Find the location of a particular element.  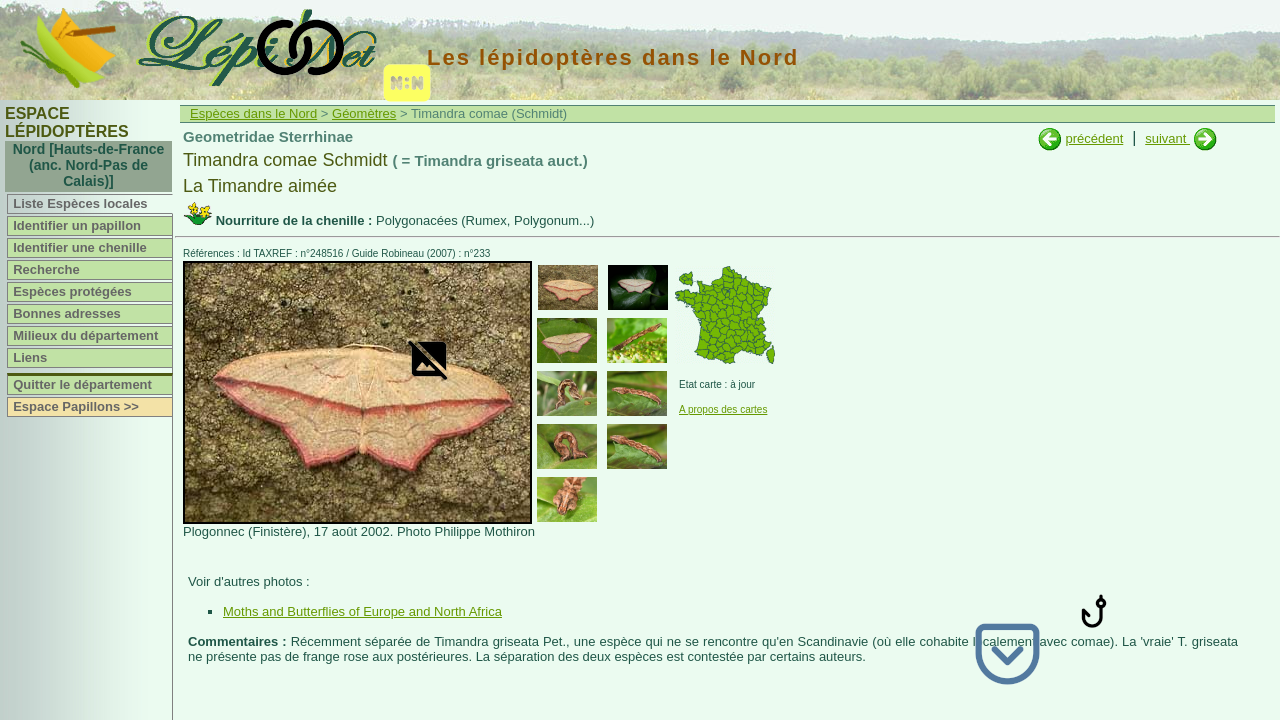

indicates a many-to-many database relationship is located at coordinates (407, 83).